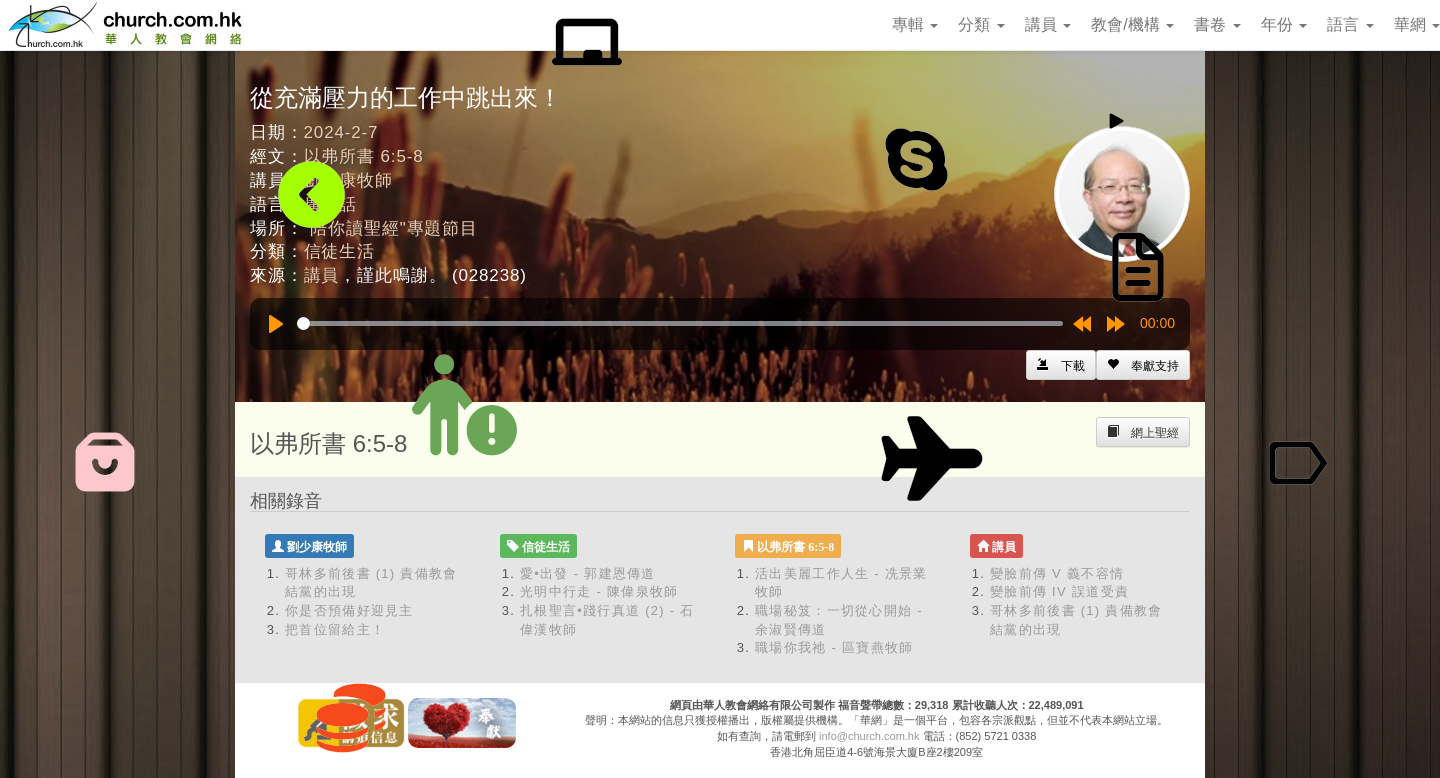 This screenshot has height=778, width=1440. Describe the element at coordinates (351, 718) in the screenshot. I see `view your coin balance or currency` at that location.